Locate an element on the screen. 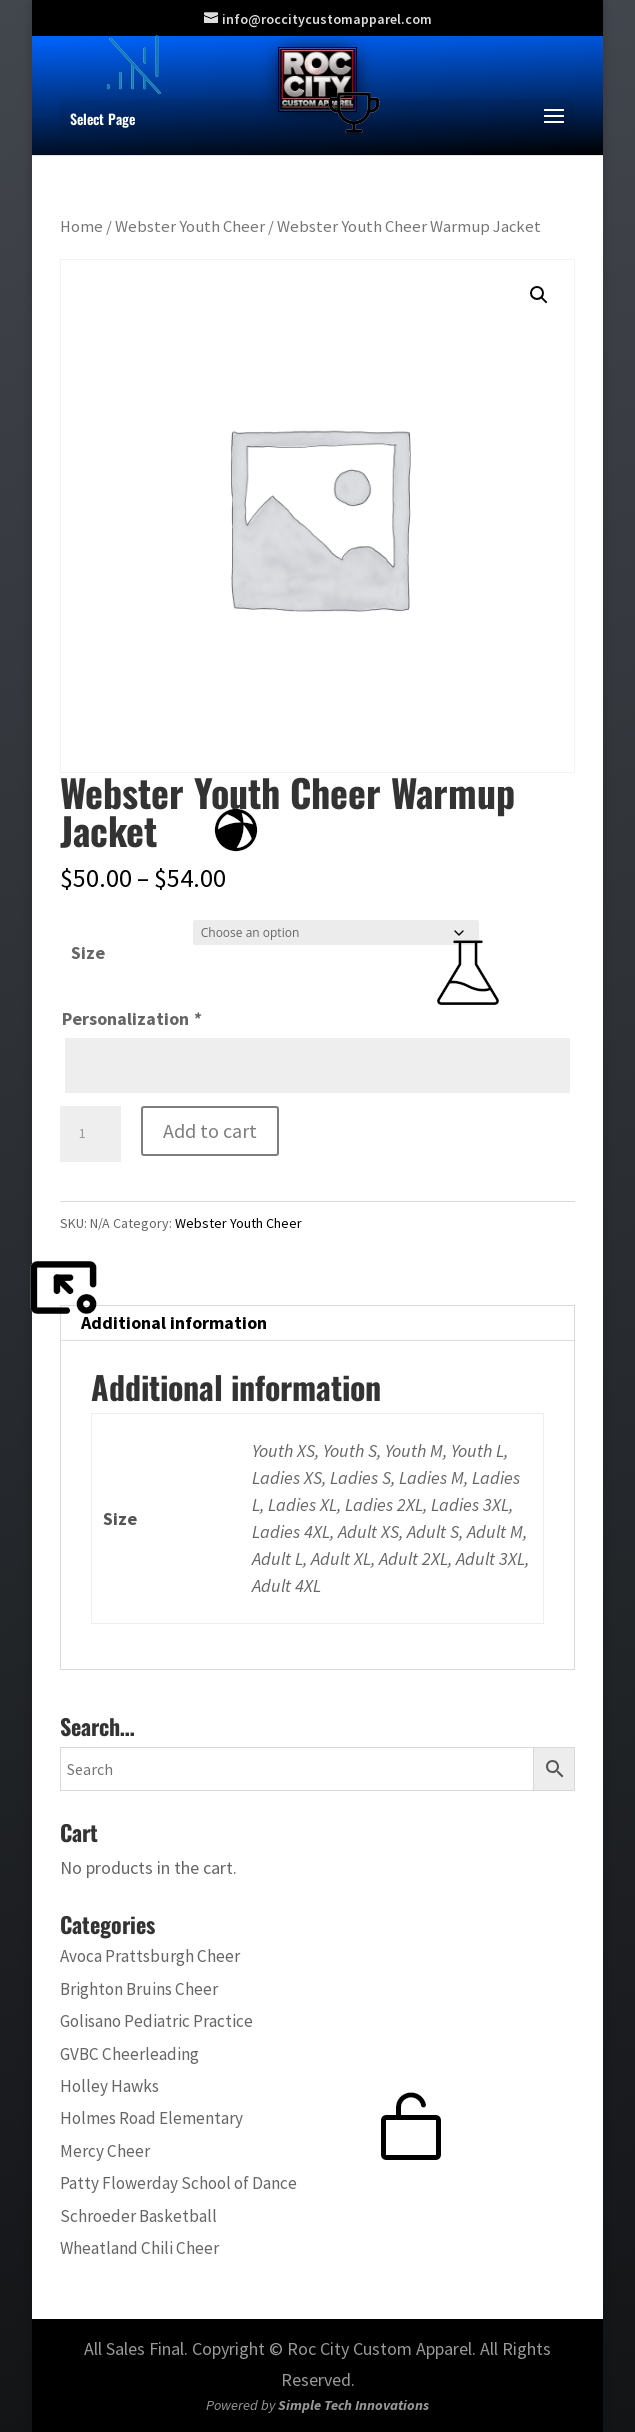  access games or entertainment features is located at coordinates (236, 830).